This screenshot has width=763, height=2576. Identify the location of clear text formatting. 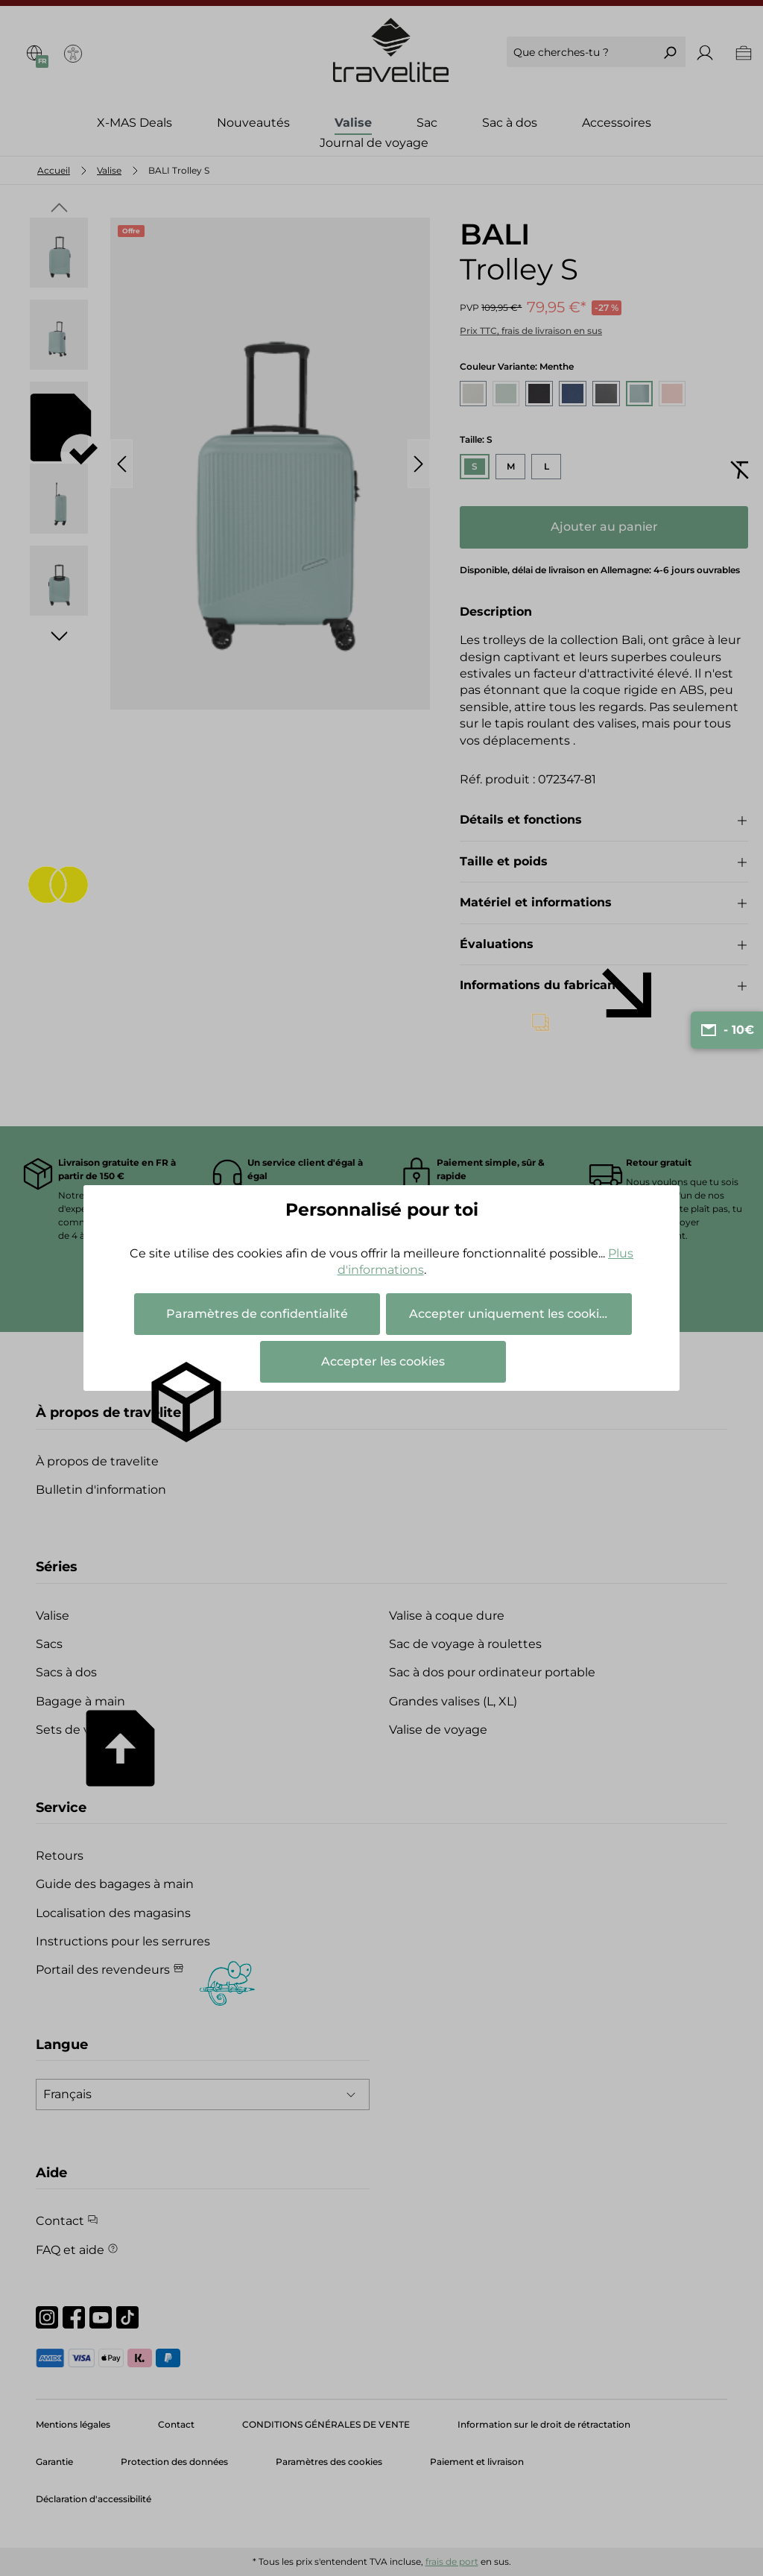
(739, 470).